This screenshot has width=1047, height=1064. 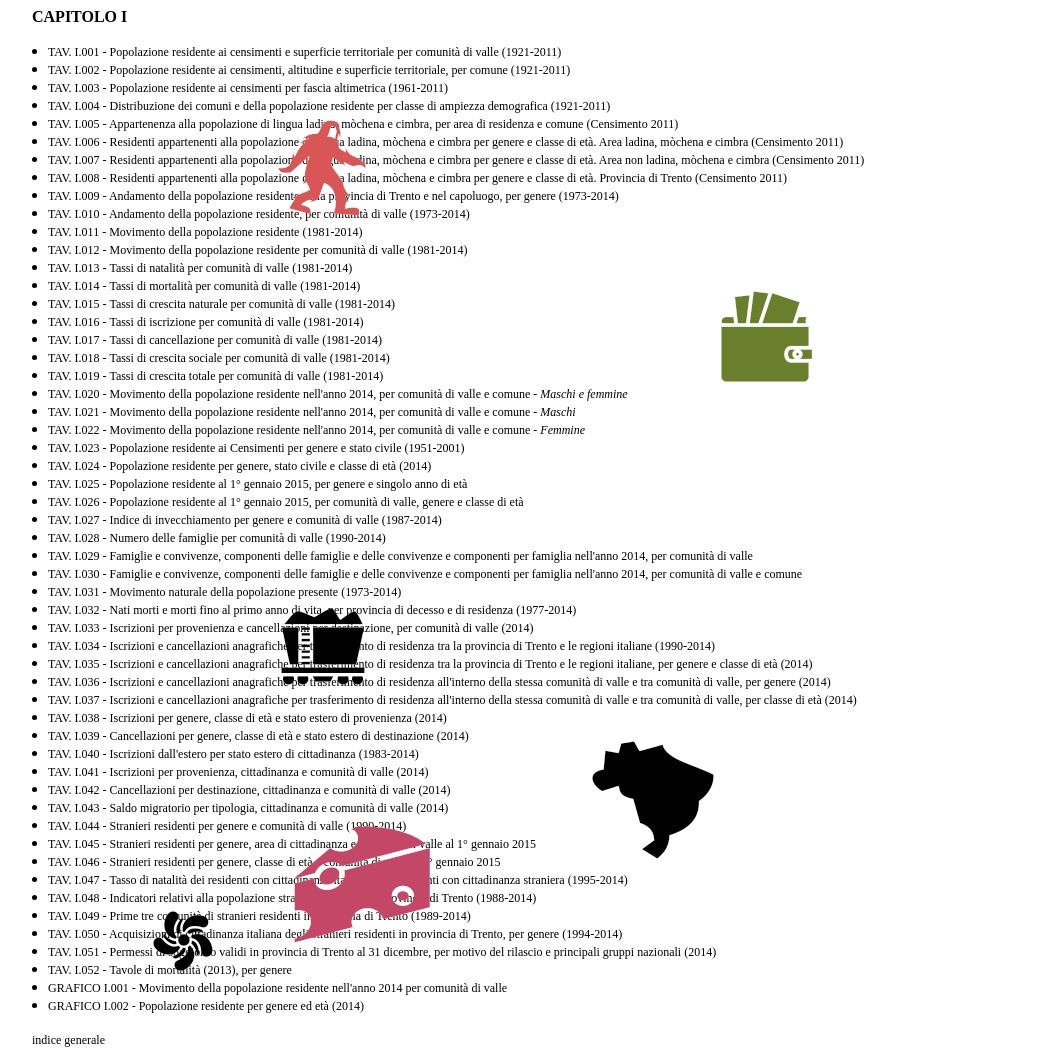 What do you see at coordinates (765, 338) in the screenshot?
I see `access your wallet or payment methods` at bounding box center [765, 338].